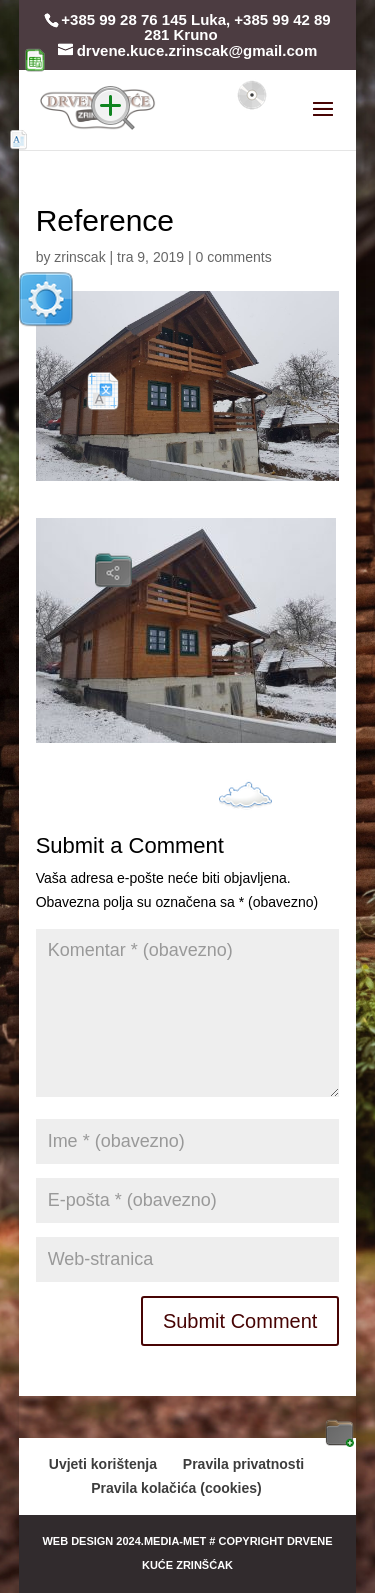 The width and height of the screenshot is (375, 1593). I want to click on create a new folder, so click(339, 1432).